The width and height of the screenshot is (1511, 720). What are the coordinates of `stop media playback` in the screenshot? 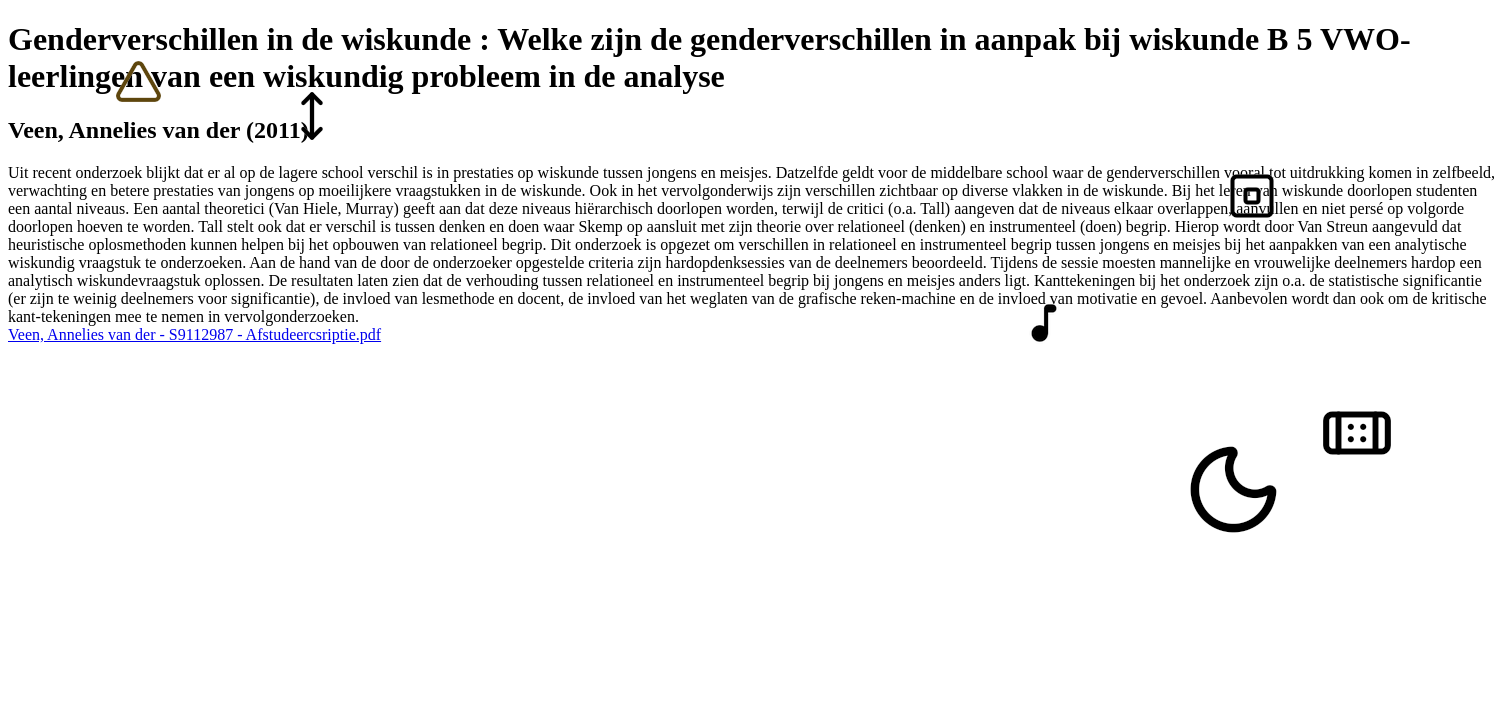 It's located at (1252, 196).